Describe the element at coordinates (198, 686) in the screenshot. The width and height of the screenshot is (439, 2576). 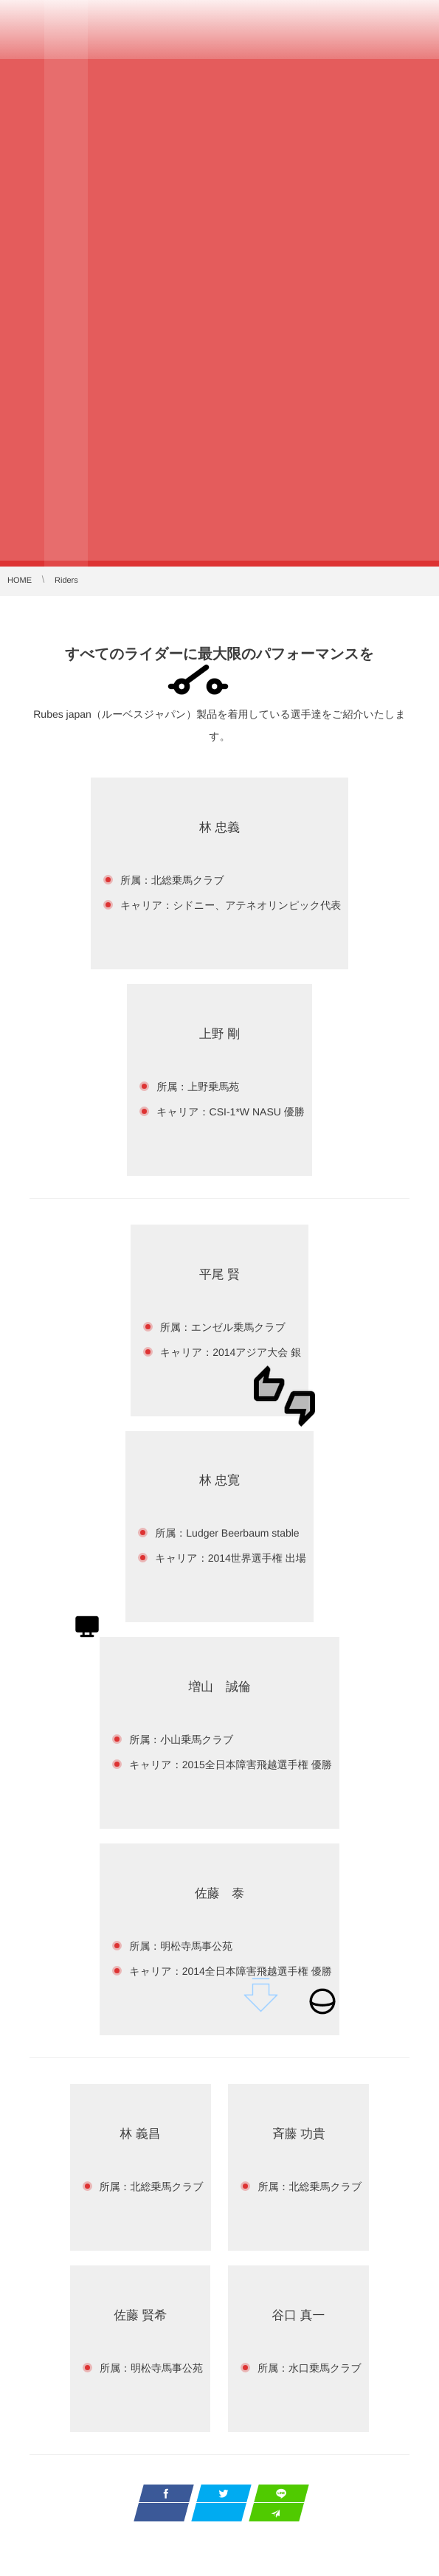
I see `indicates circuit is disconnected or open` at that location.